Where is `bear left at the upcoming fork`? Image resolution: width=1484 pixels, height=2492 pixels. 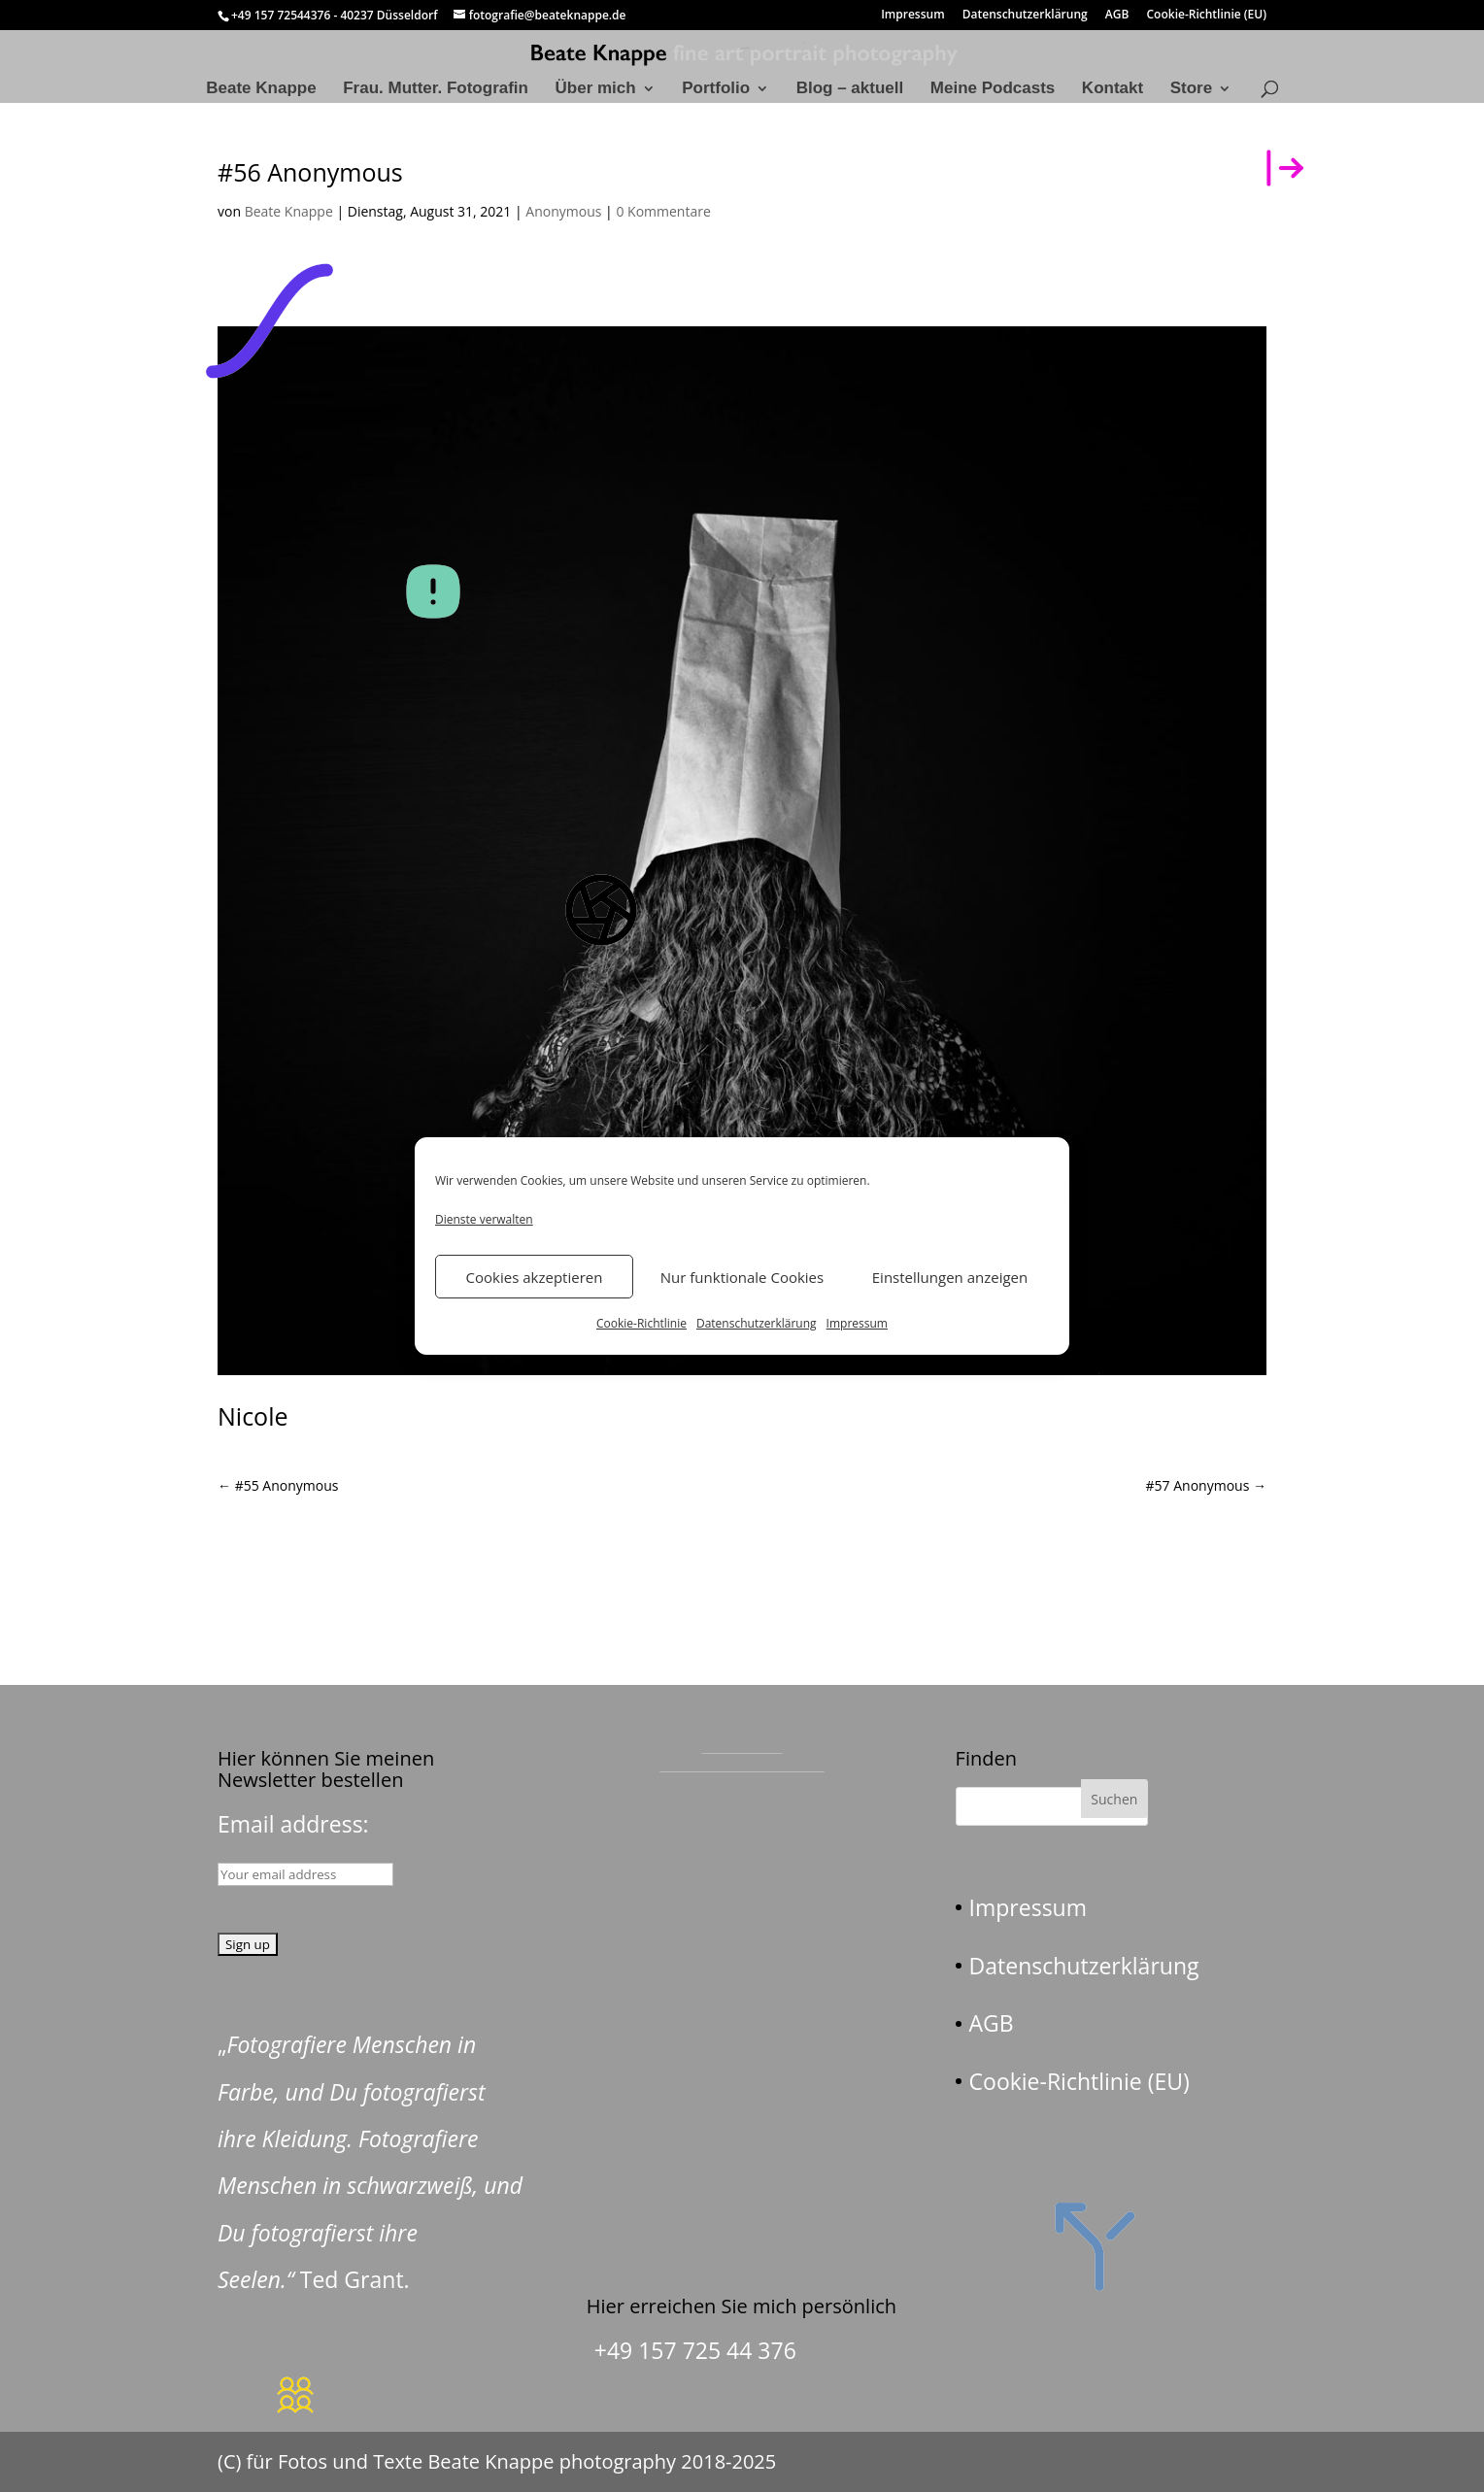
bear left at the upcoming fork is located at coordinates (1095, 2246).